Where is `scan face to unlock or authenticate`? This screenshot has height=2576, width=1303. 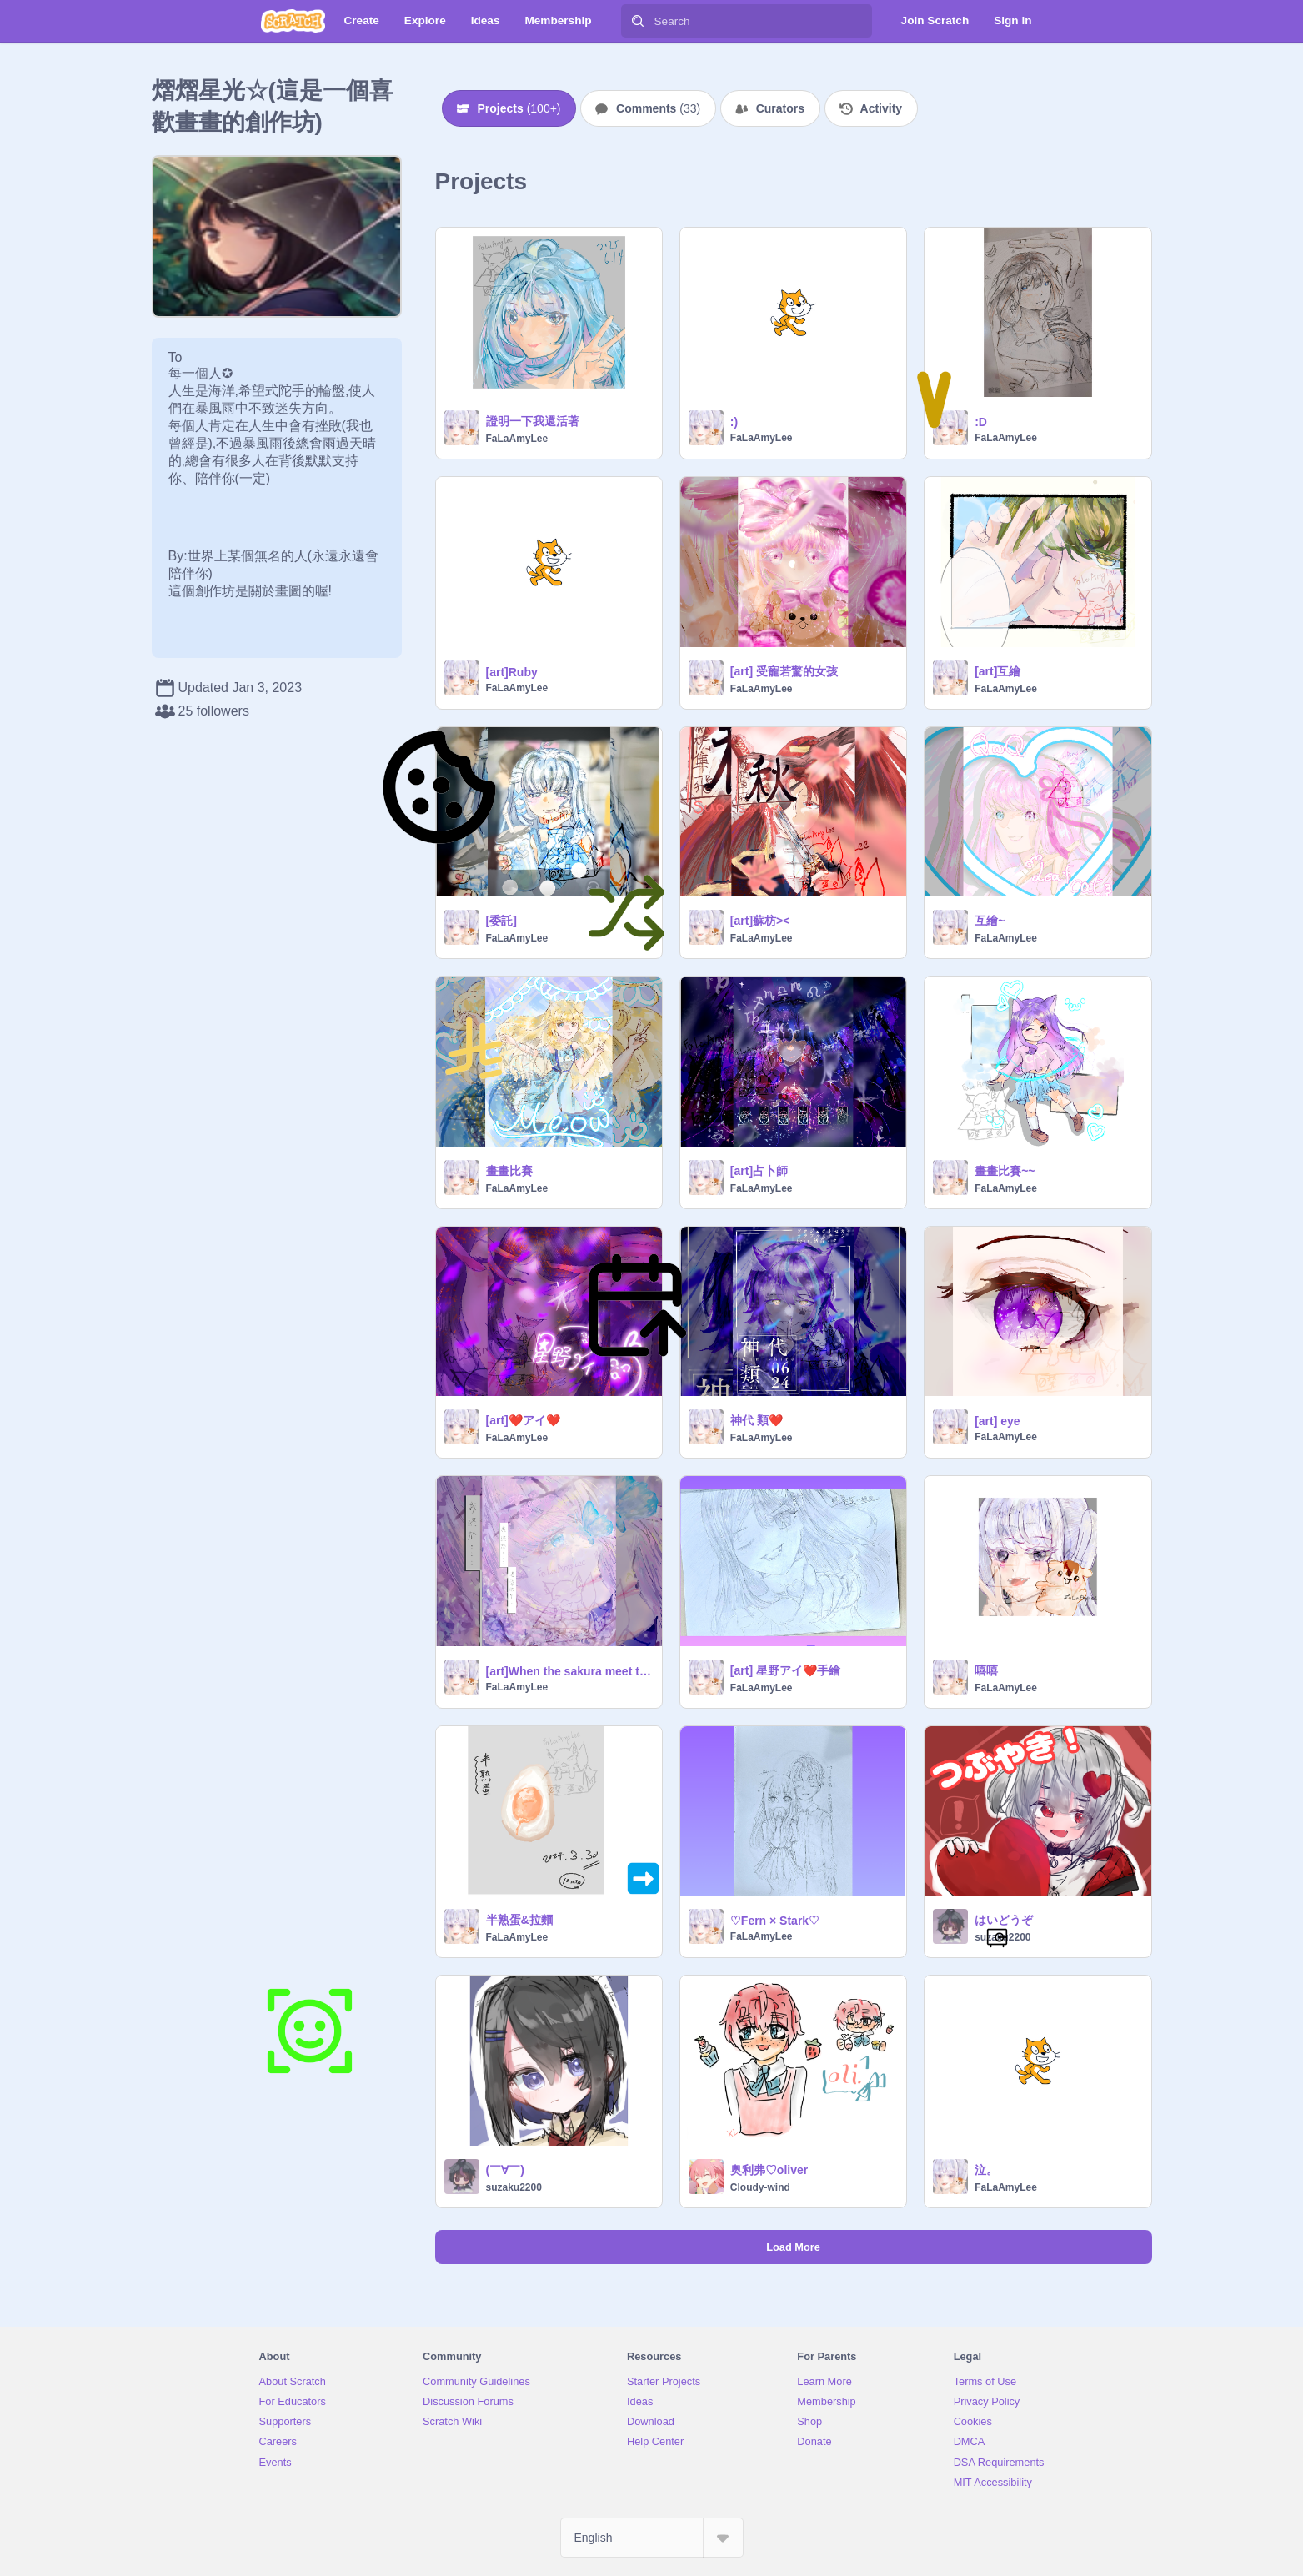
scan face to unlock or authenticate is located at coordinates (309, 2031).